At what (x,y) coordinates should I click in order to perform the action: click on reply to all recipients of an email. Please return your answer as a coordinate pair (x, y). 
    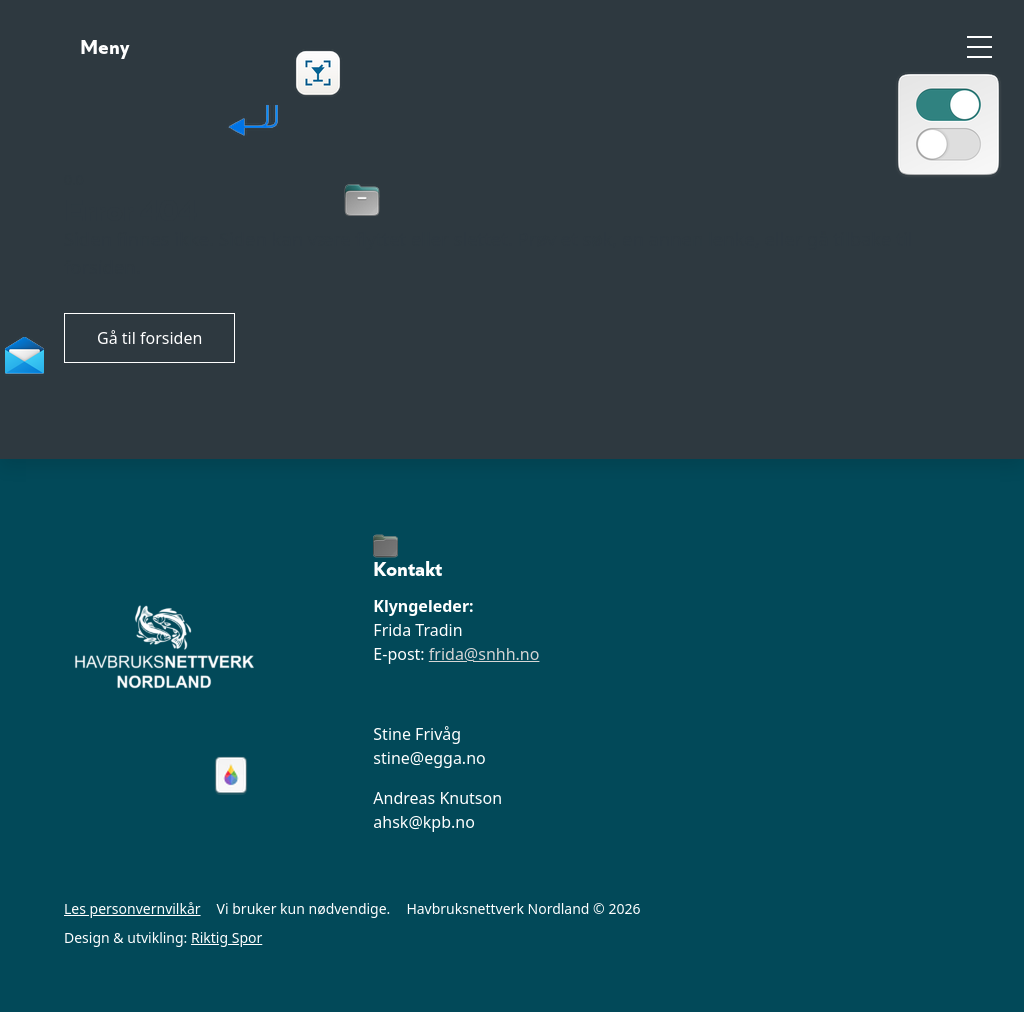
    Looking at the image, I should click on (252, 116).